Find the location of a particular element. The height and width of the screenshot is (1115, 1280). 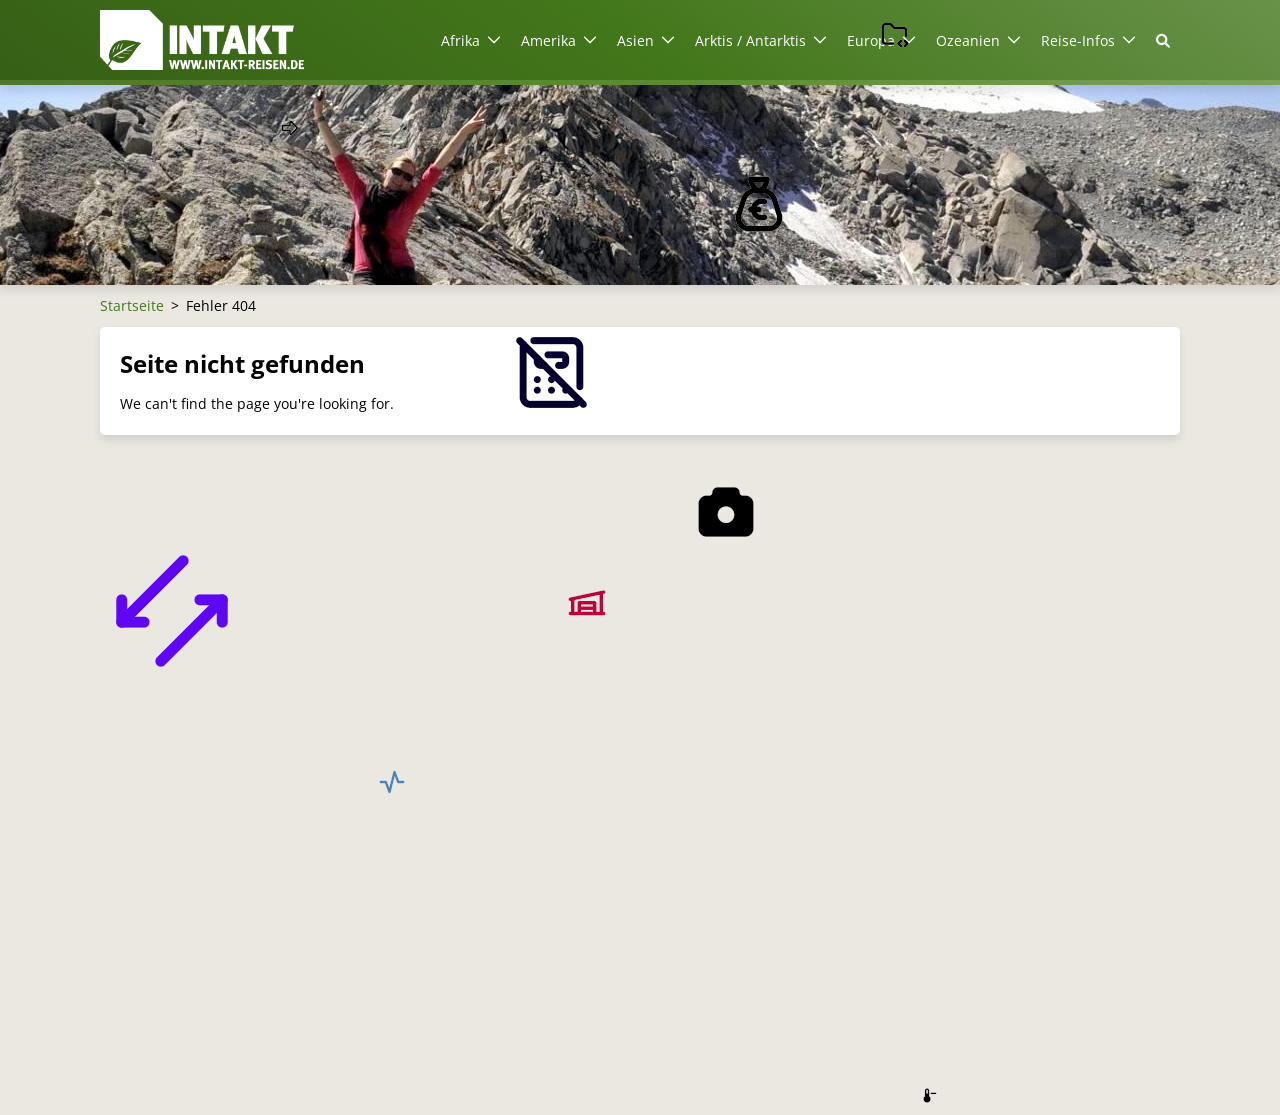

decrease temperature setting is located at coordinates (928, 1095).